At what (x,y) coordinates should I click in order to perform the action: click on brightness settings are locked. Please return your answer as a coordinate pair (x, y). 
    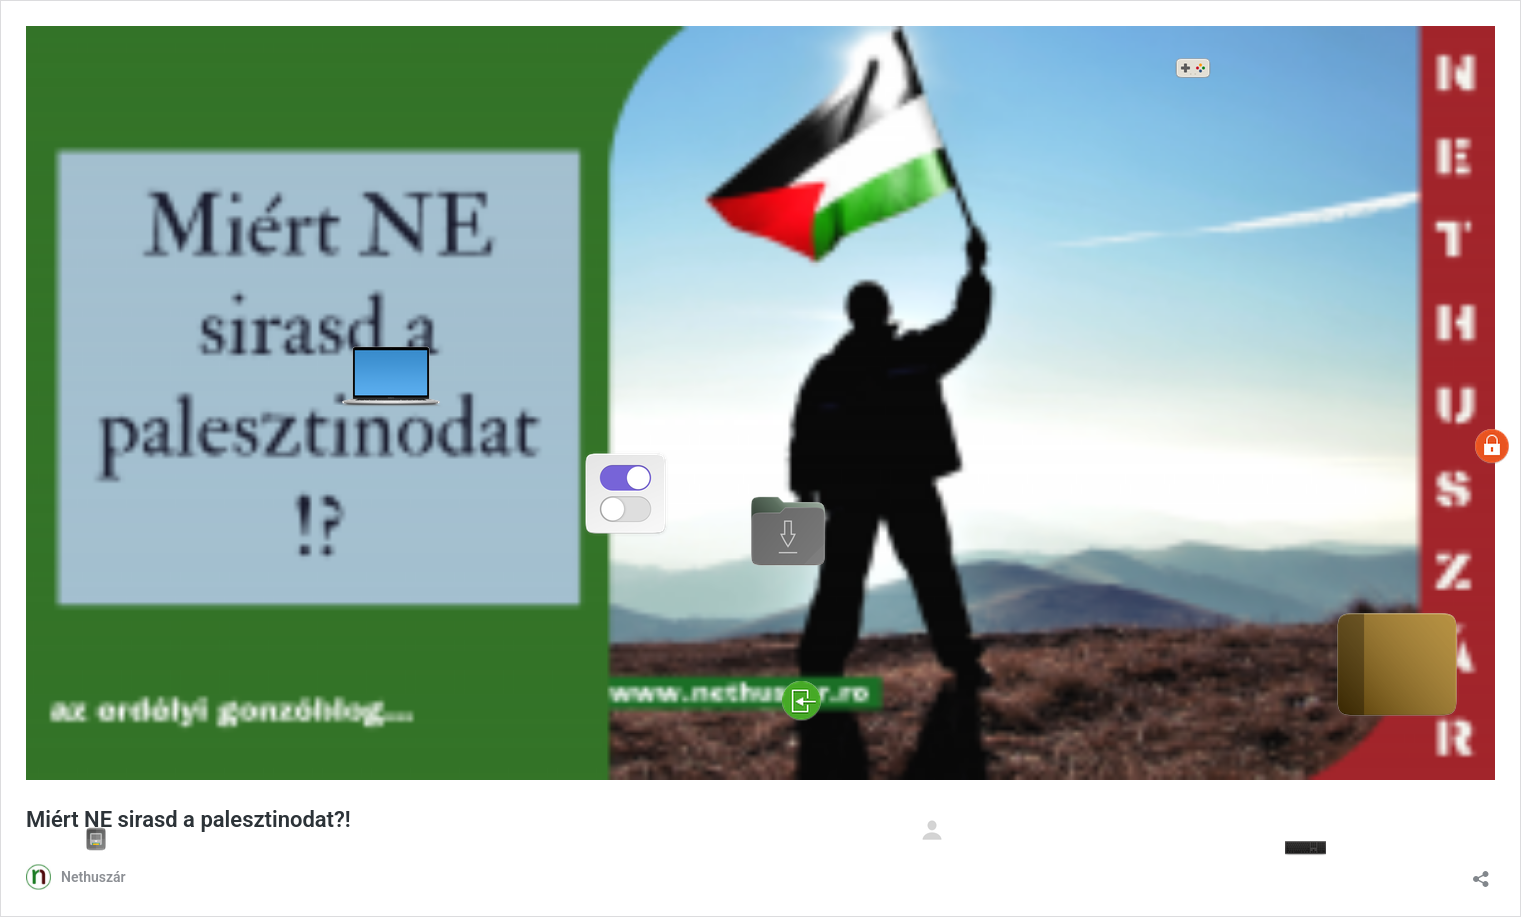
    Looking at the image, I should click on (1492, 446).